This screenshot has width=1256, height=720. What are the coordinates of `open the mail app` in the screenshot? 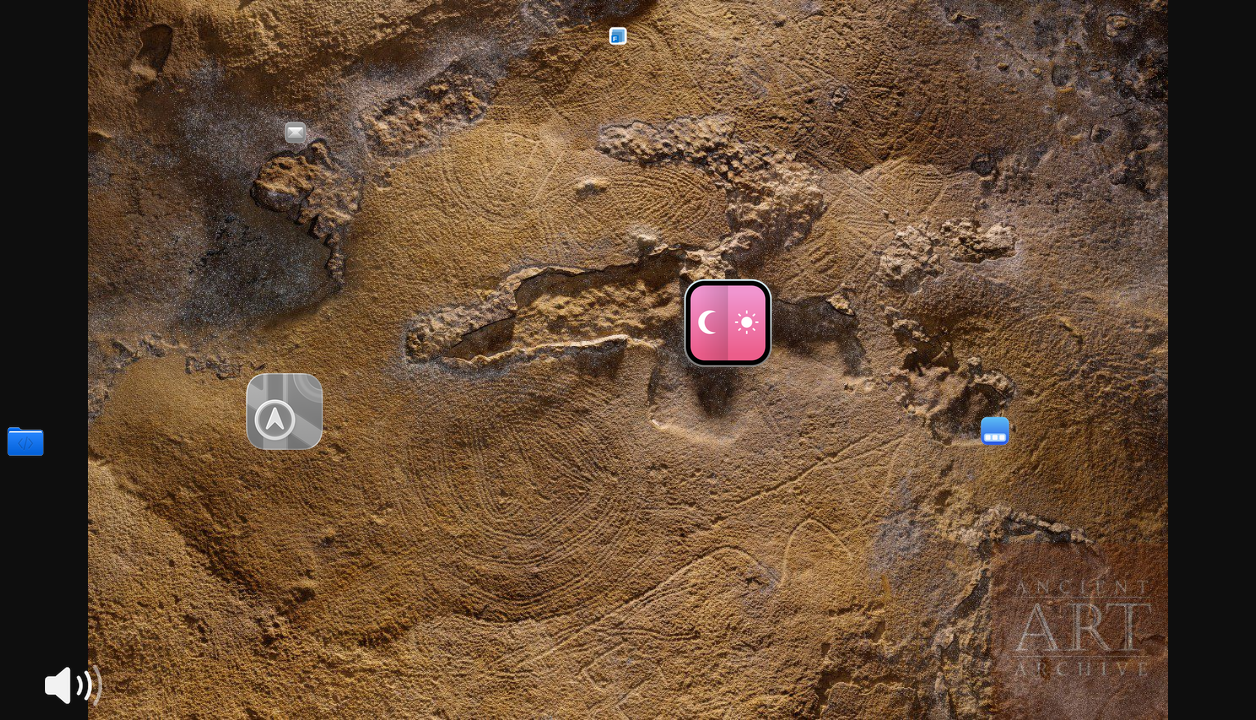 It's located at (295, 132).